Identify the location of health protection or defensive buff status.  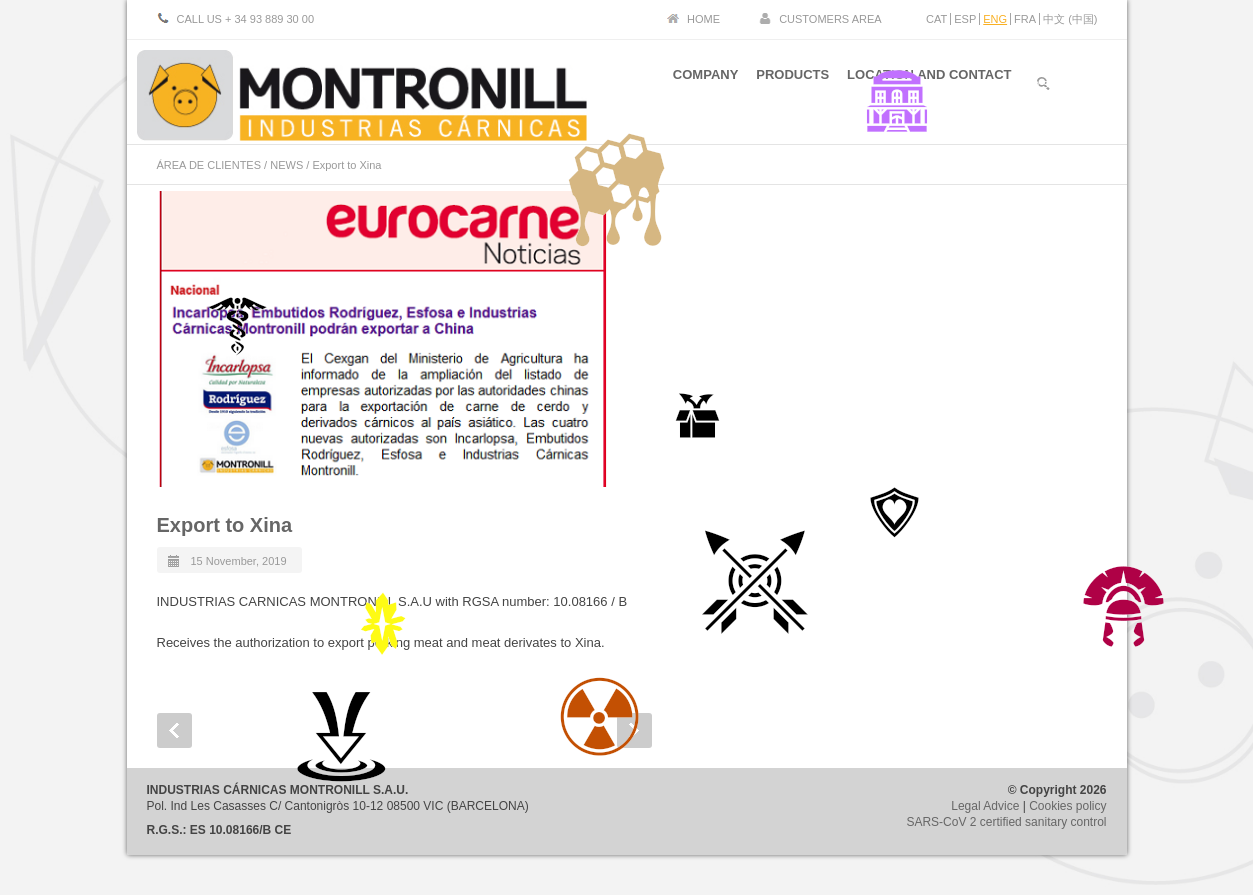
(894, 511).